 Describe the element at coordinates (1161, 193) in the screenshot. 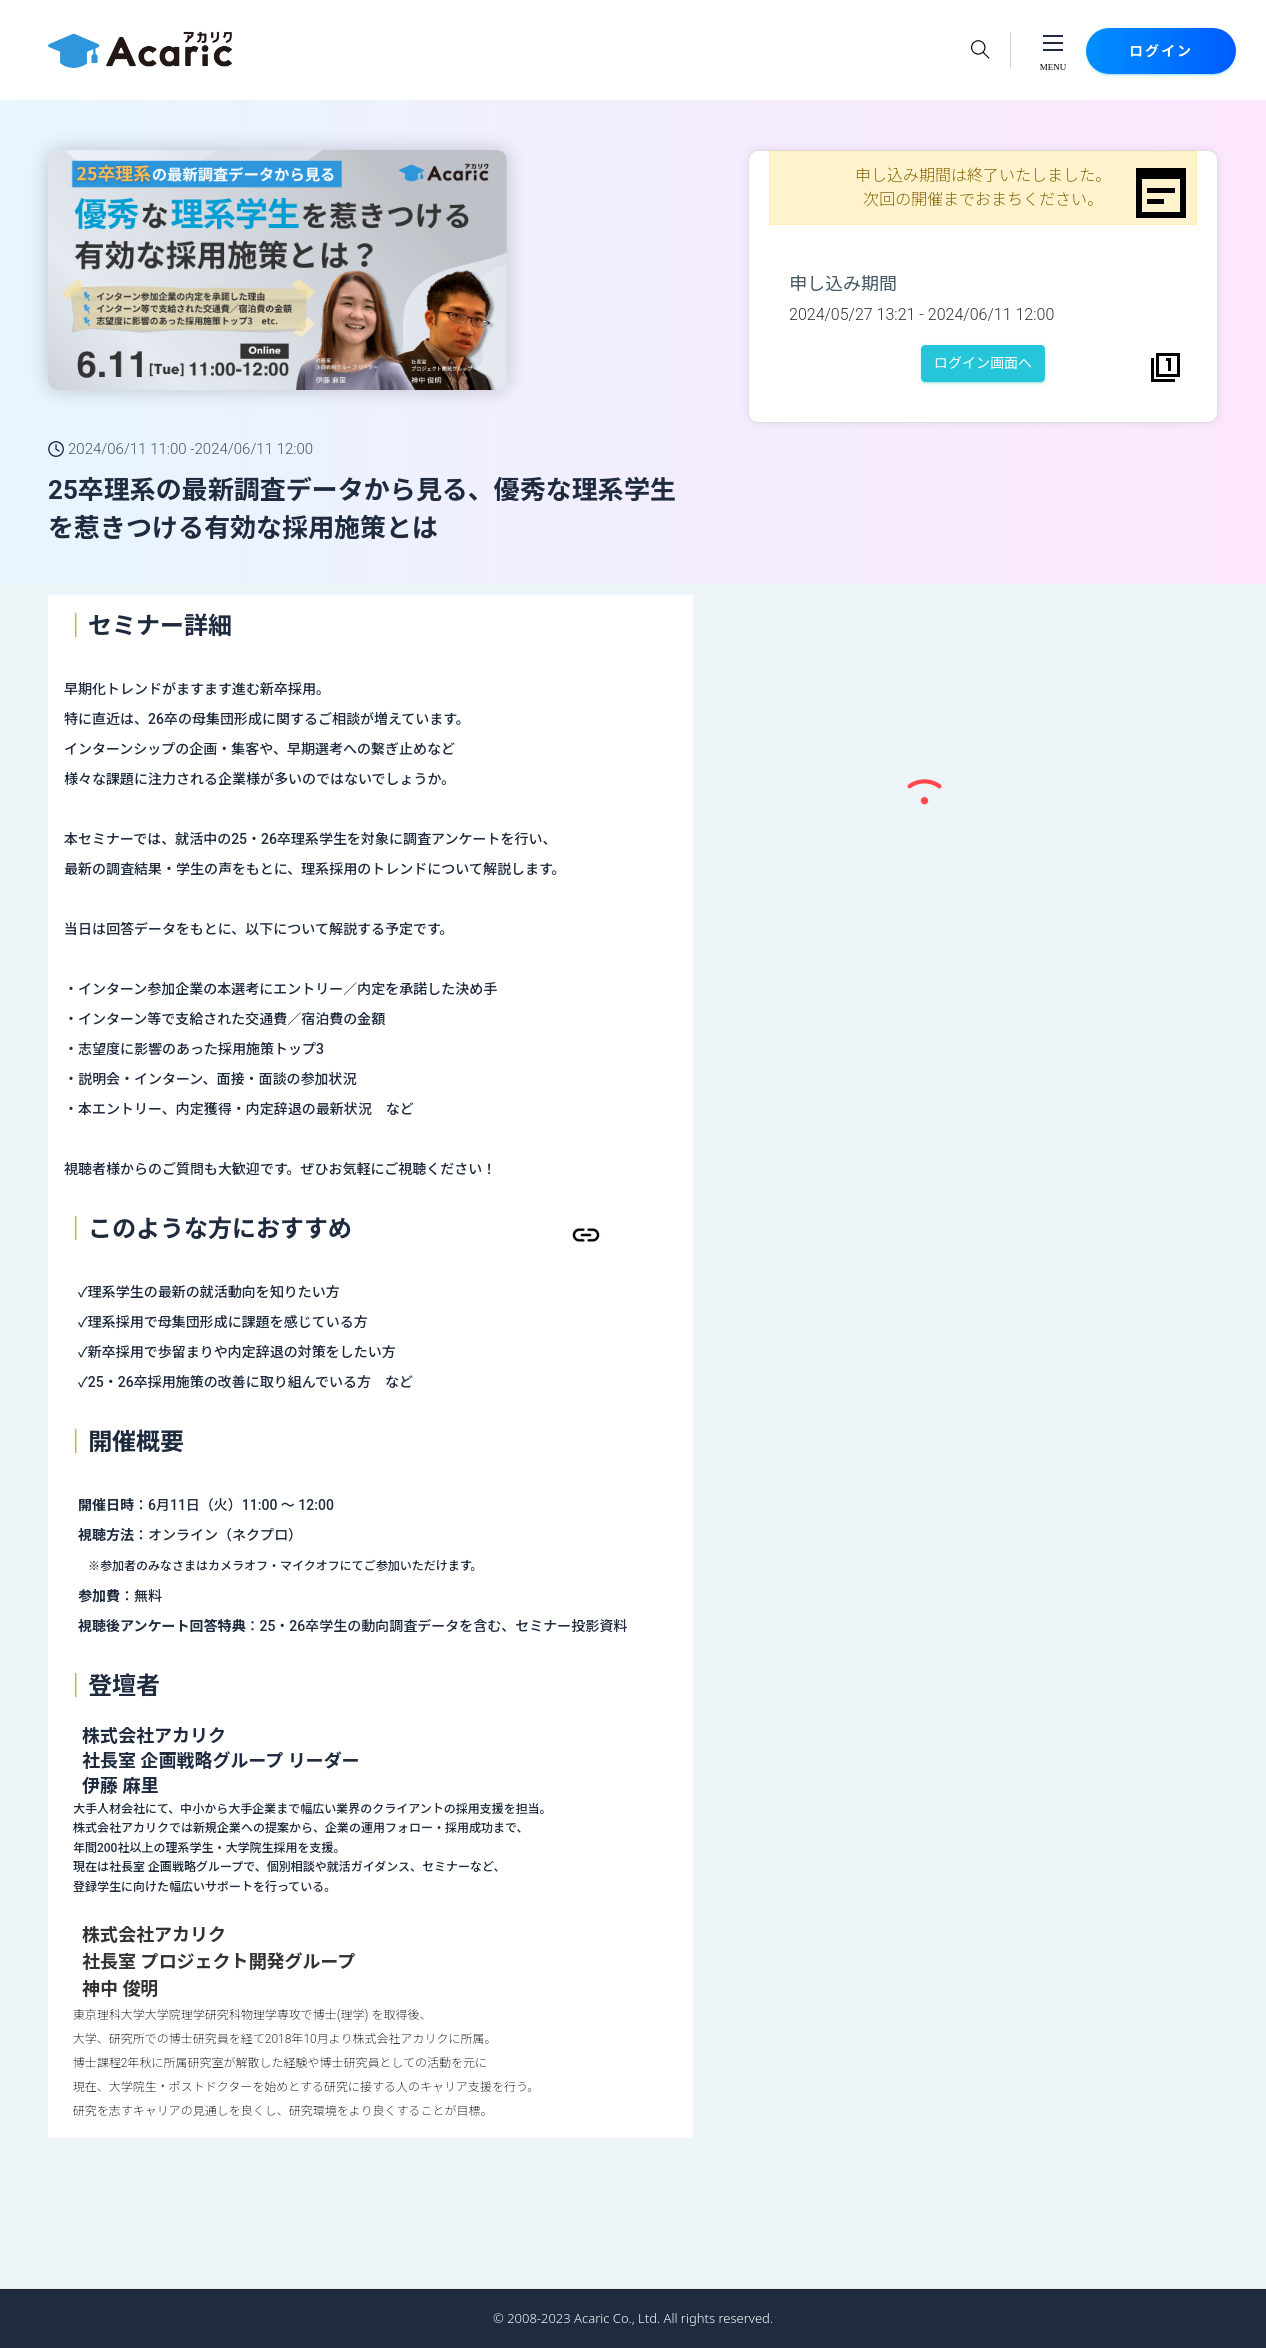

I see `open rich text editor` at that location.